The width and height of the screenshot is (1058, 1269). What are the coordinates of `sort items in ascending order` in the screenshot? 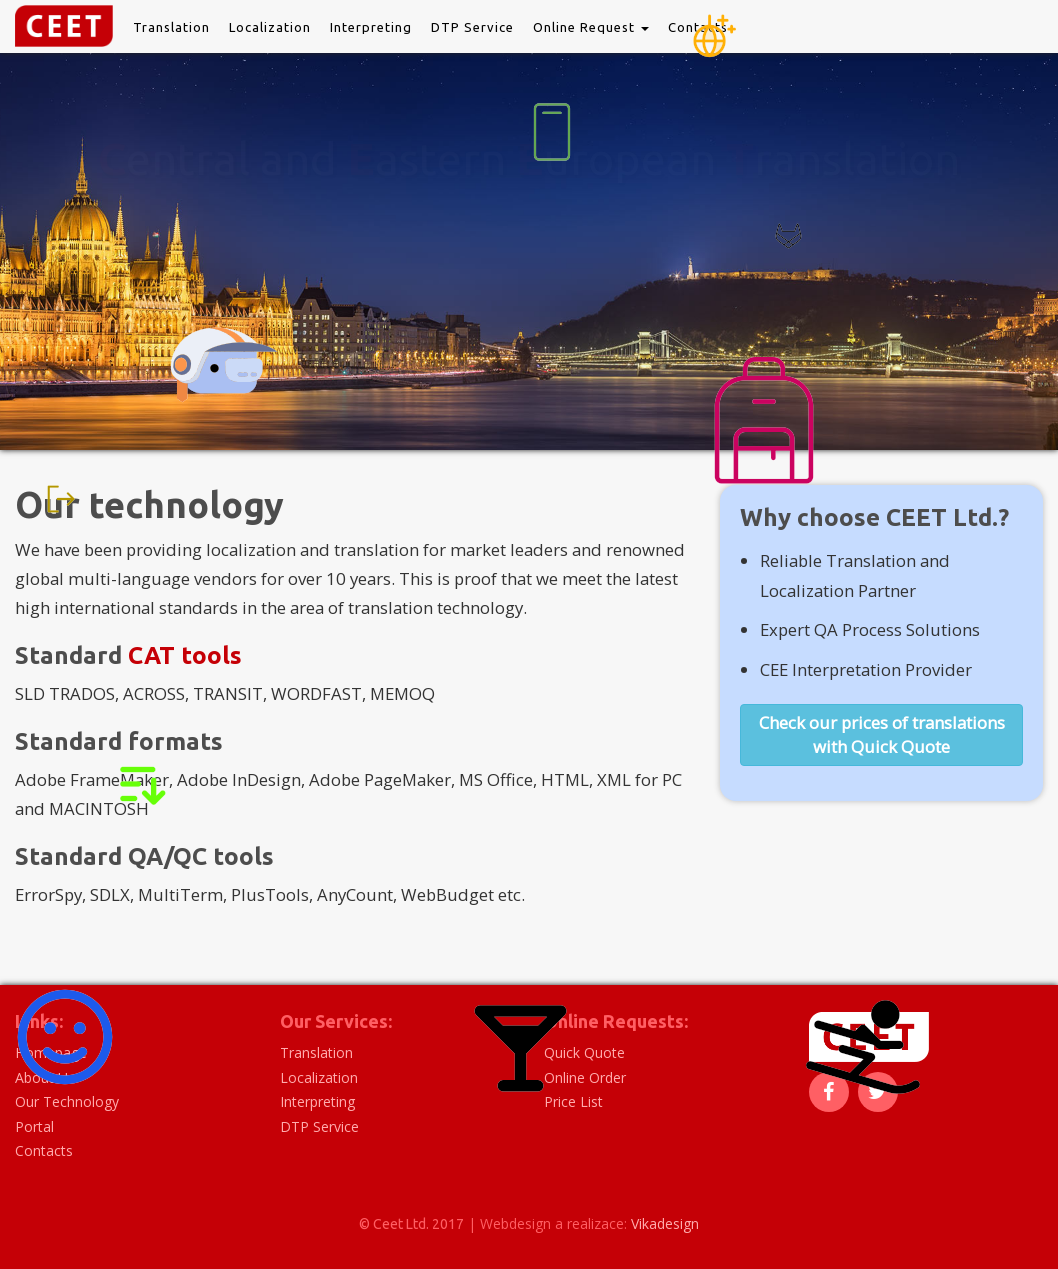 It's located at (141, 784).